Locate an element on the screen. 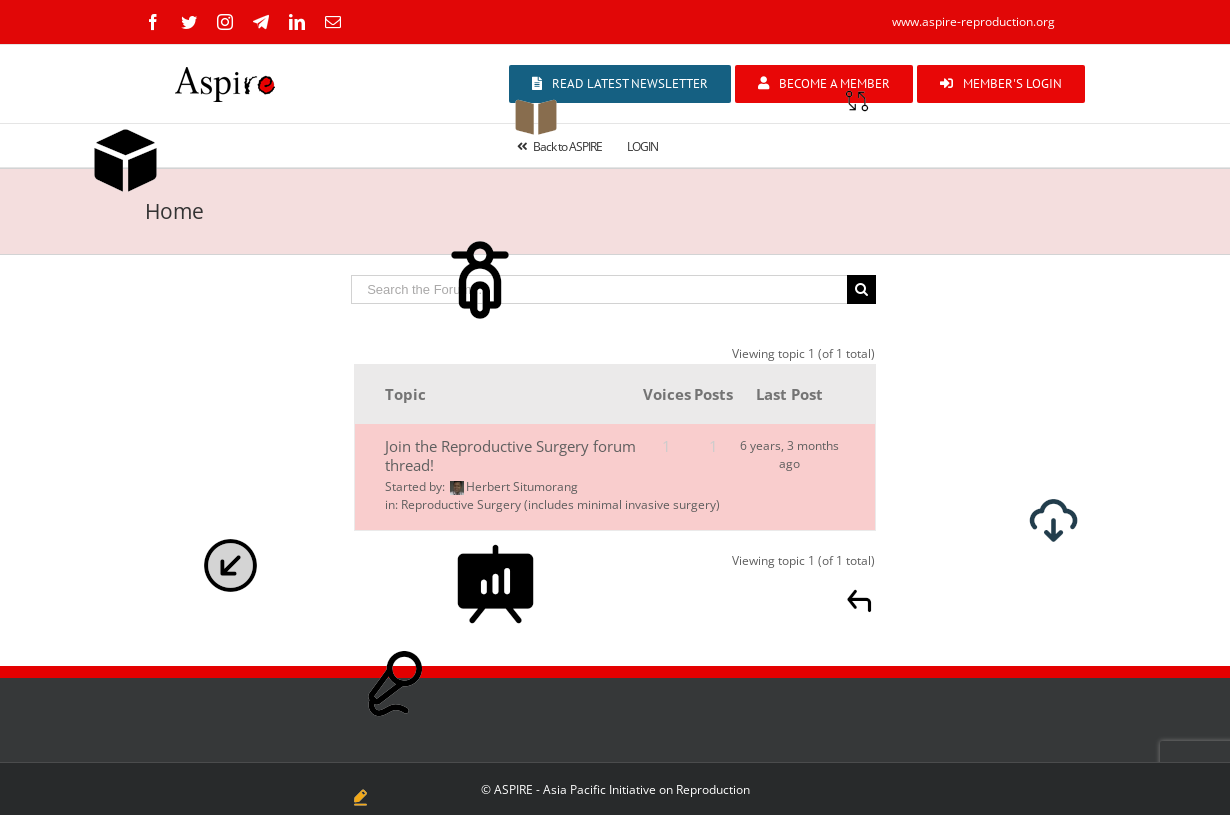 The width and height of the screenshot is (1230, 815). download file from cloud storage is located at coordinates (1053, 520).